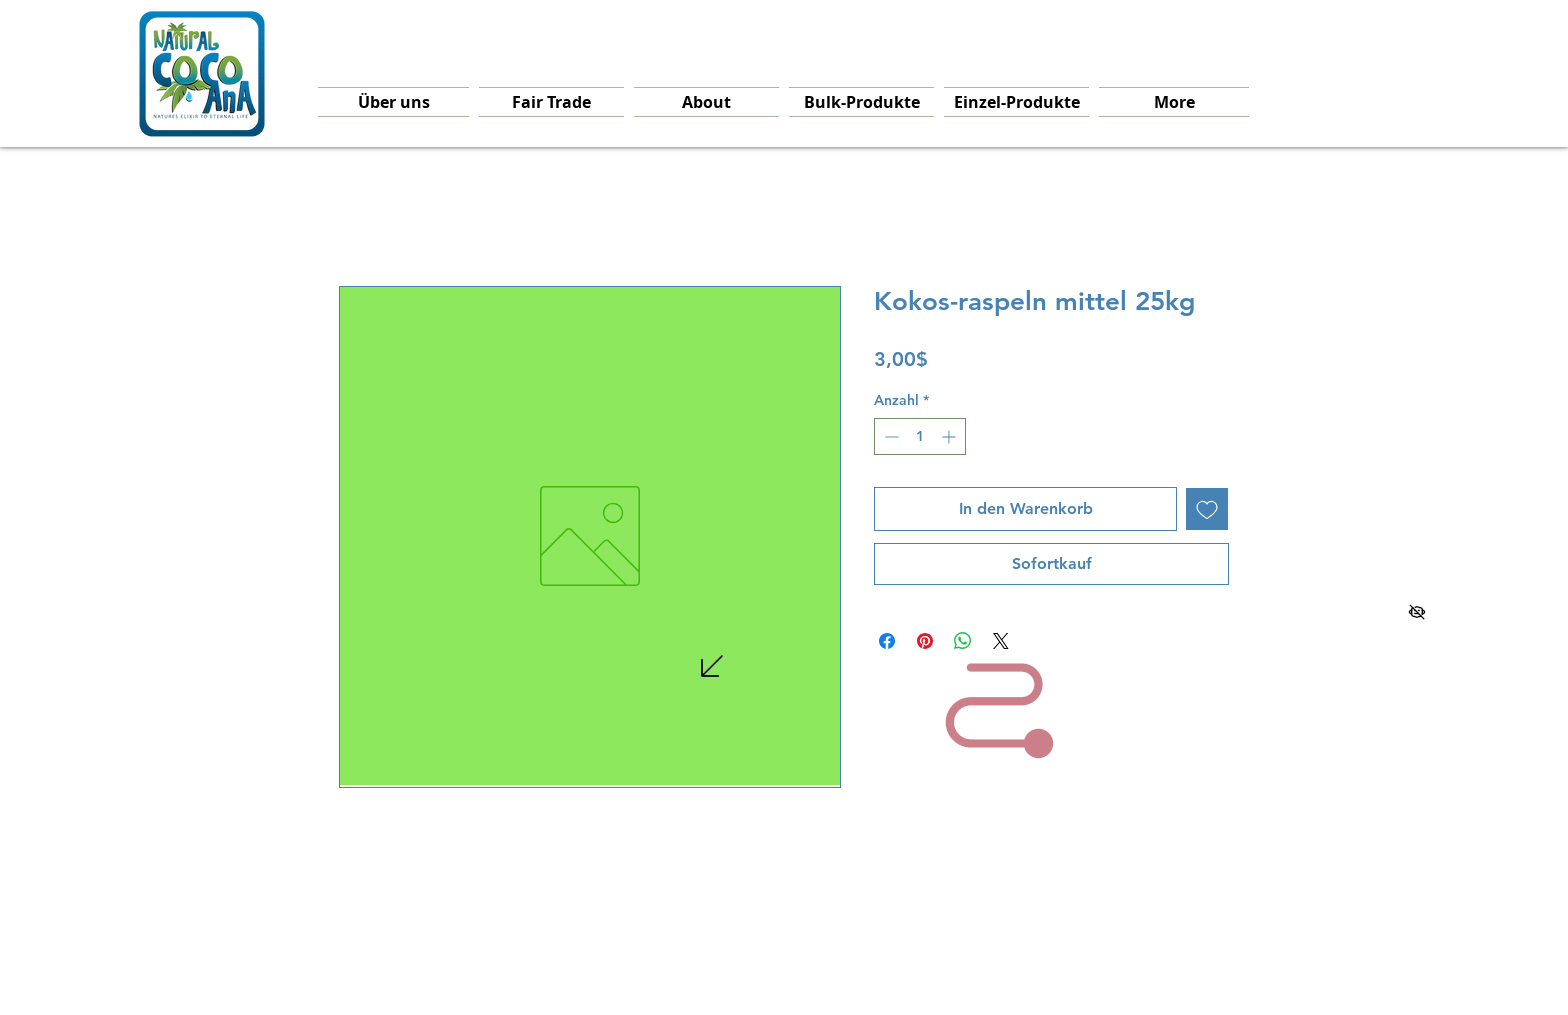  I want to click on view or edit a route path, so click(1000, 705).